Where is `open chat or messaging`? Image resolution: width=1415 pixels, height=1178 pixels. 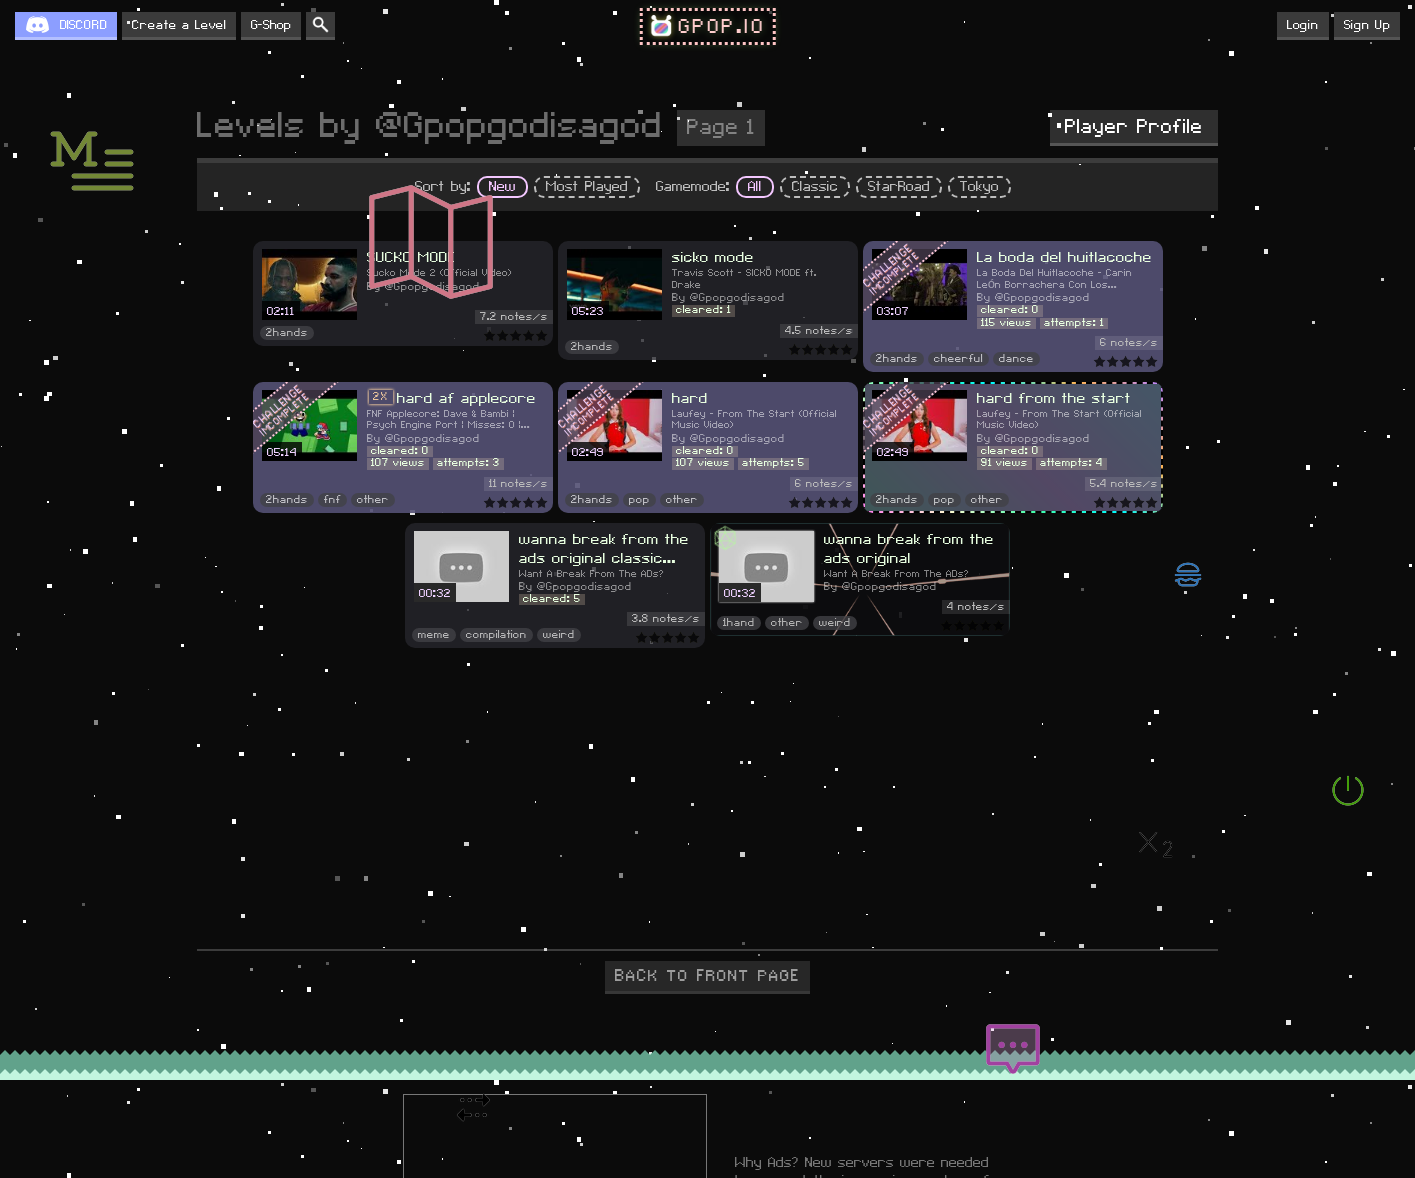
open chat or messaging is located at coordinates (1013, 1047).